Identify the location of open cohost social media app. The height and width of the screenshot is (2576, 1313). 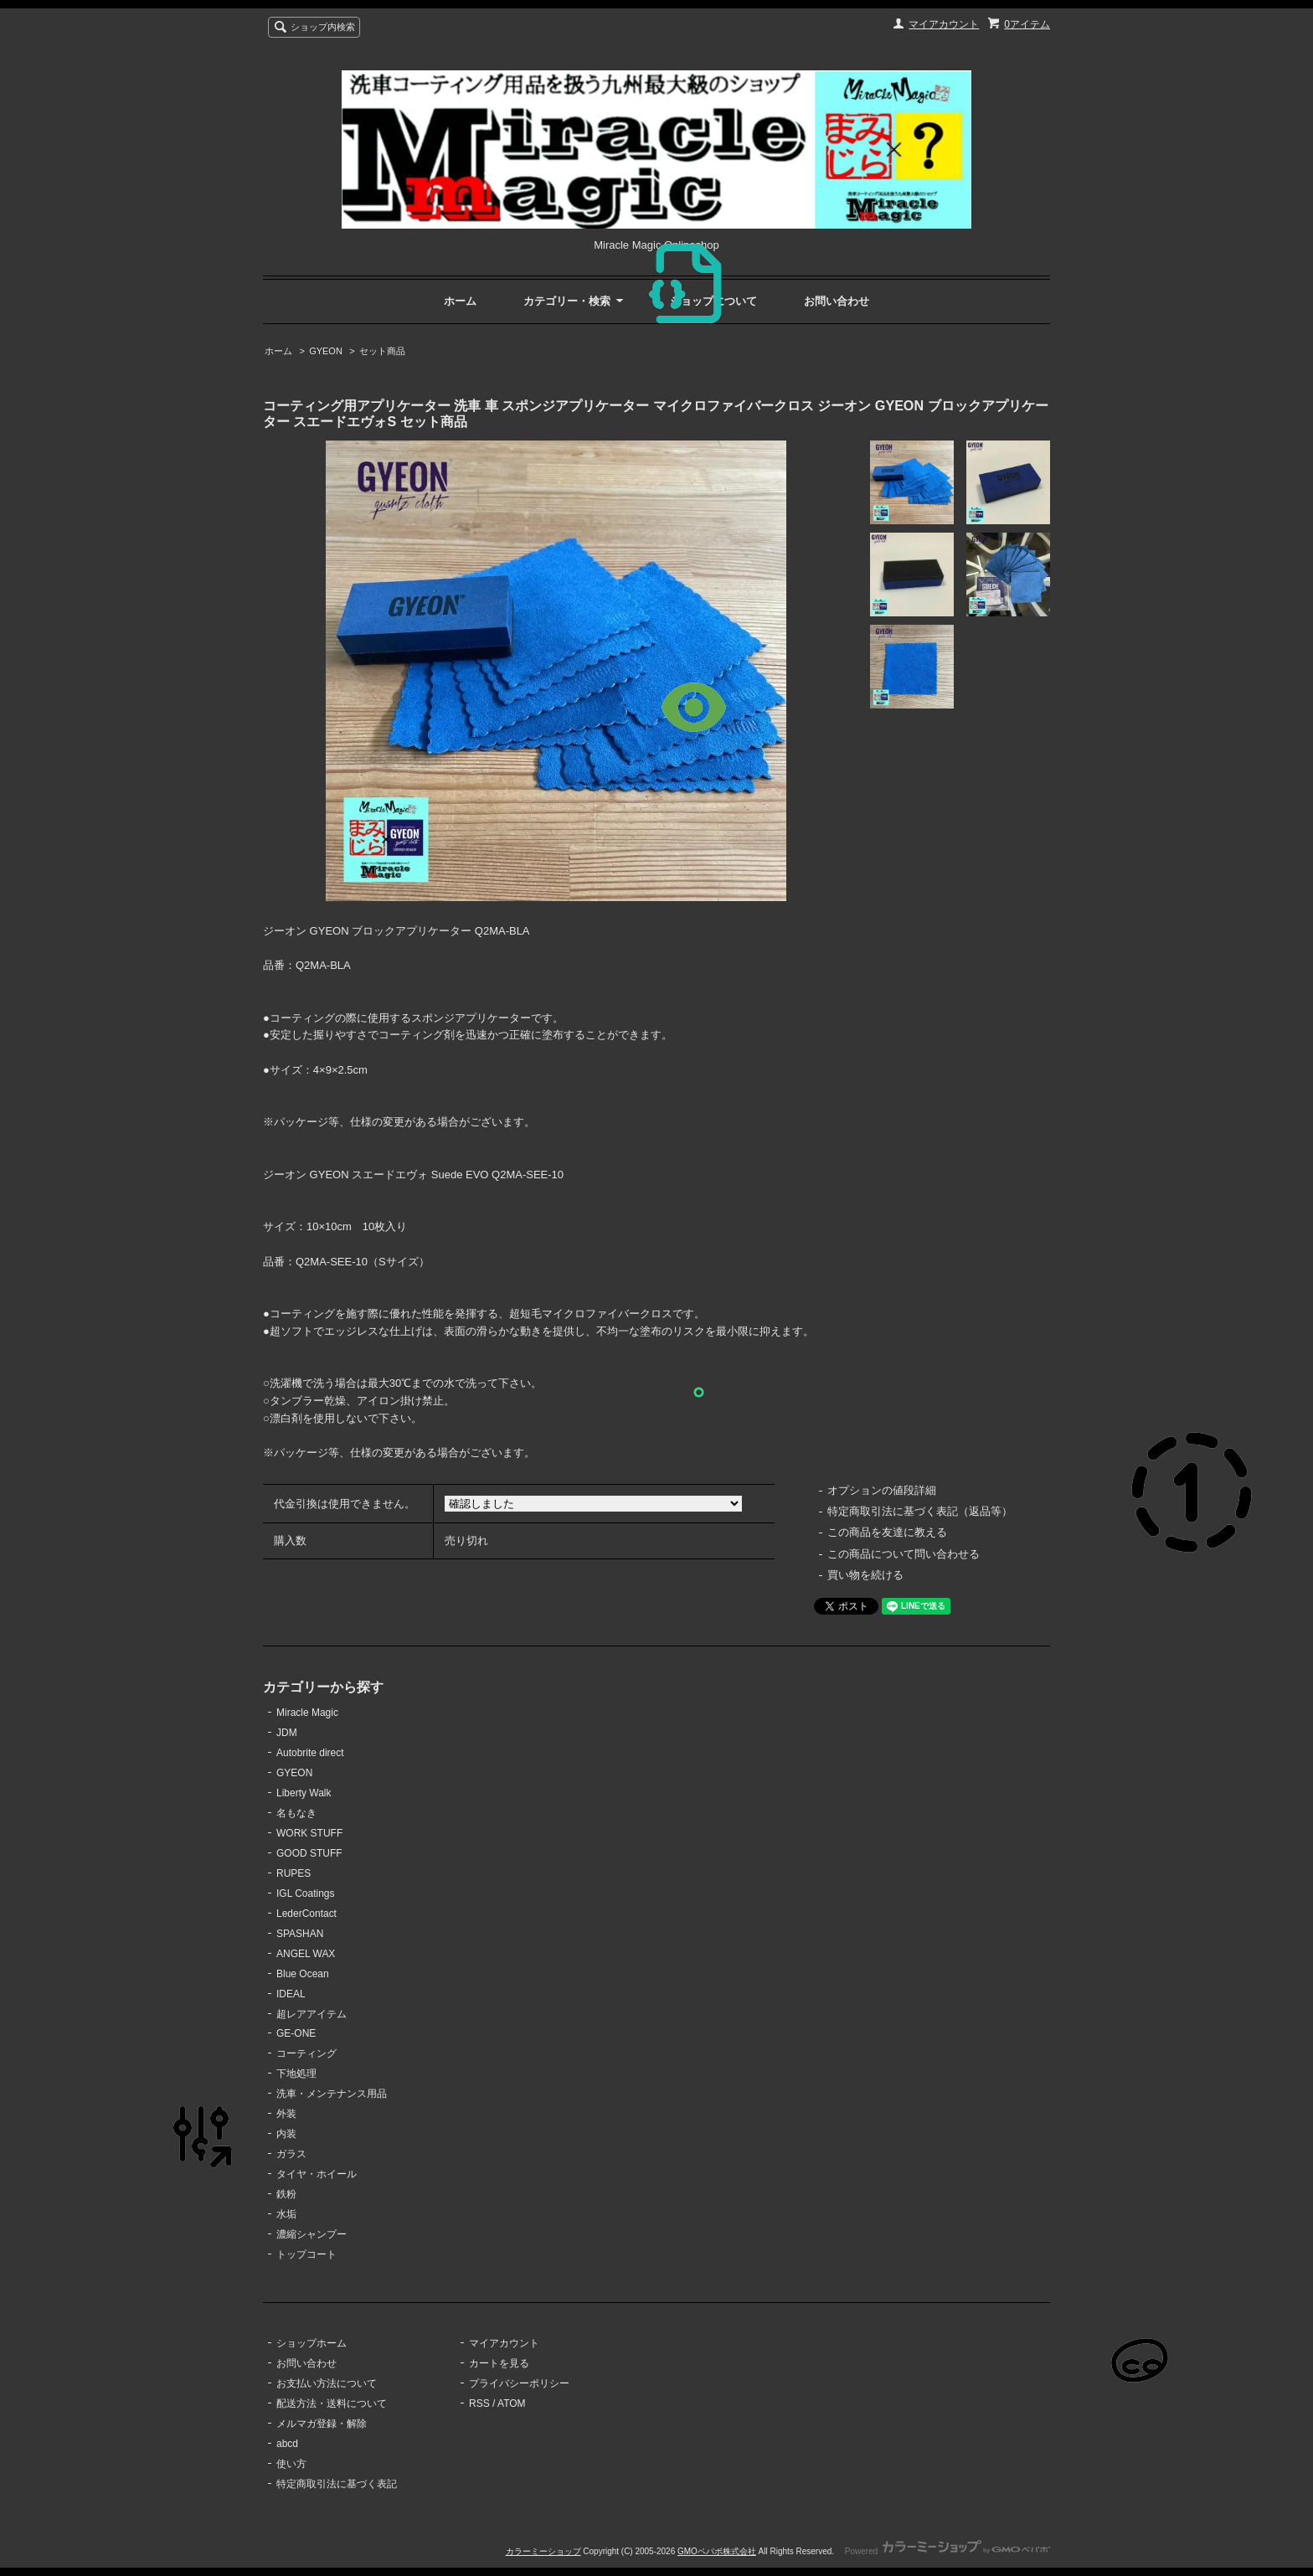
(1140, 2362).